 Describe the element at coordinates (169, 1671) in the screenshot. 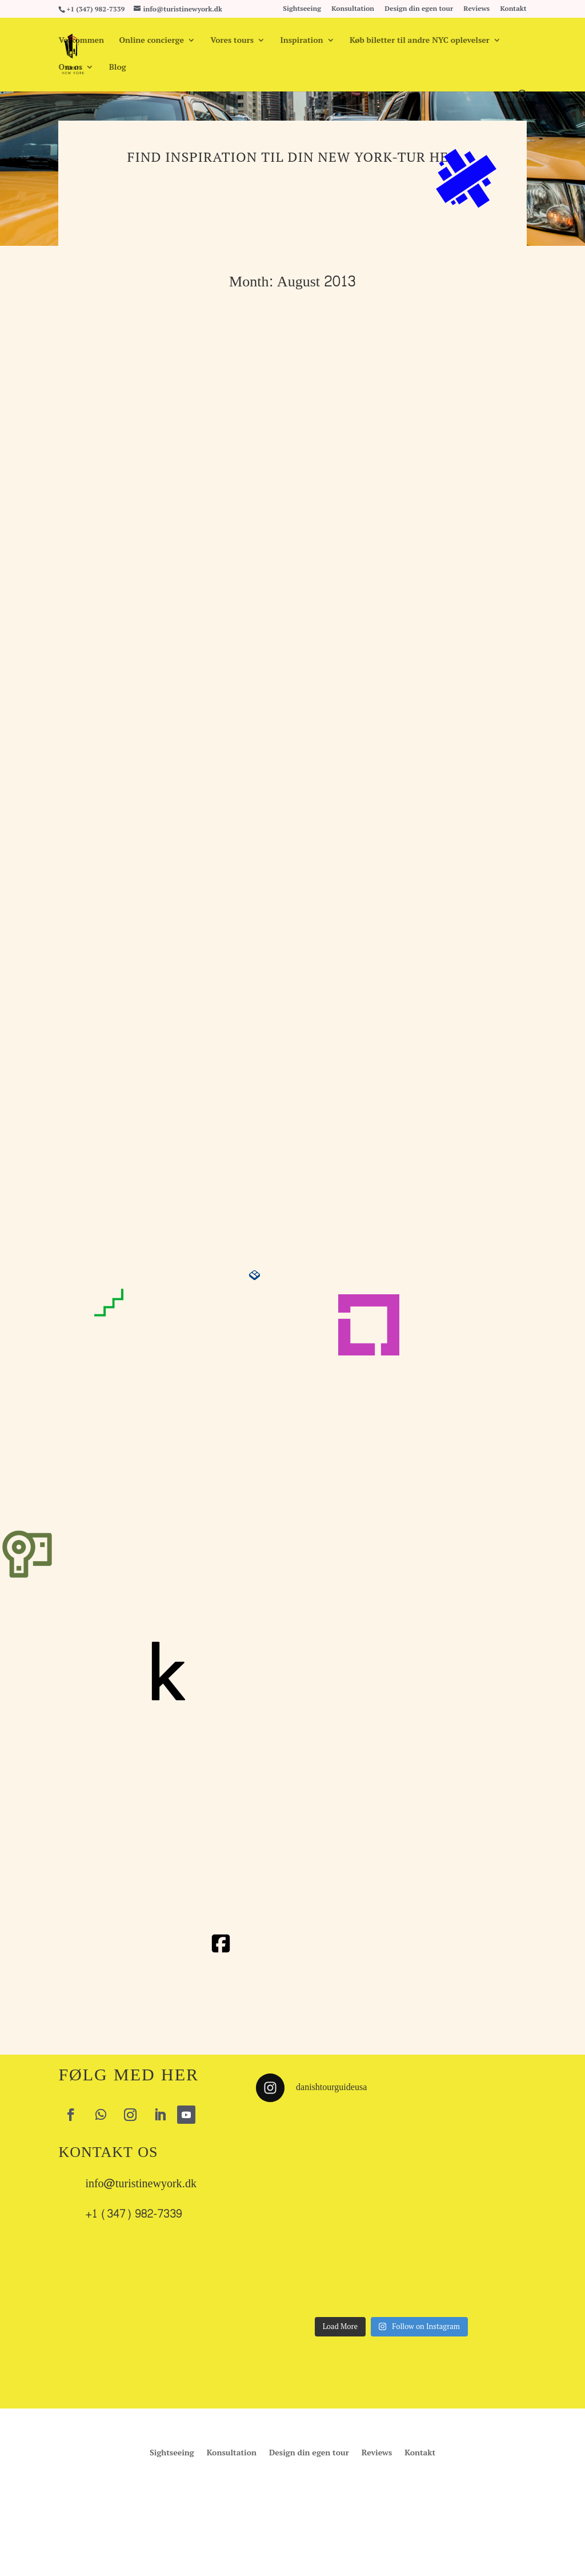

I see `link to kaggle profile or account` at that location.